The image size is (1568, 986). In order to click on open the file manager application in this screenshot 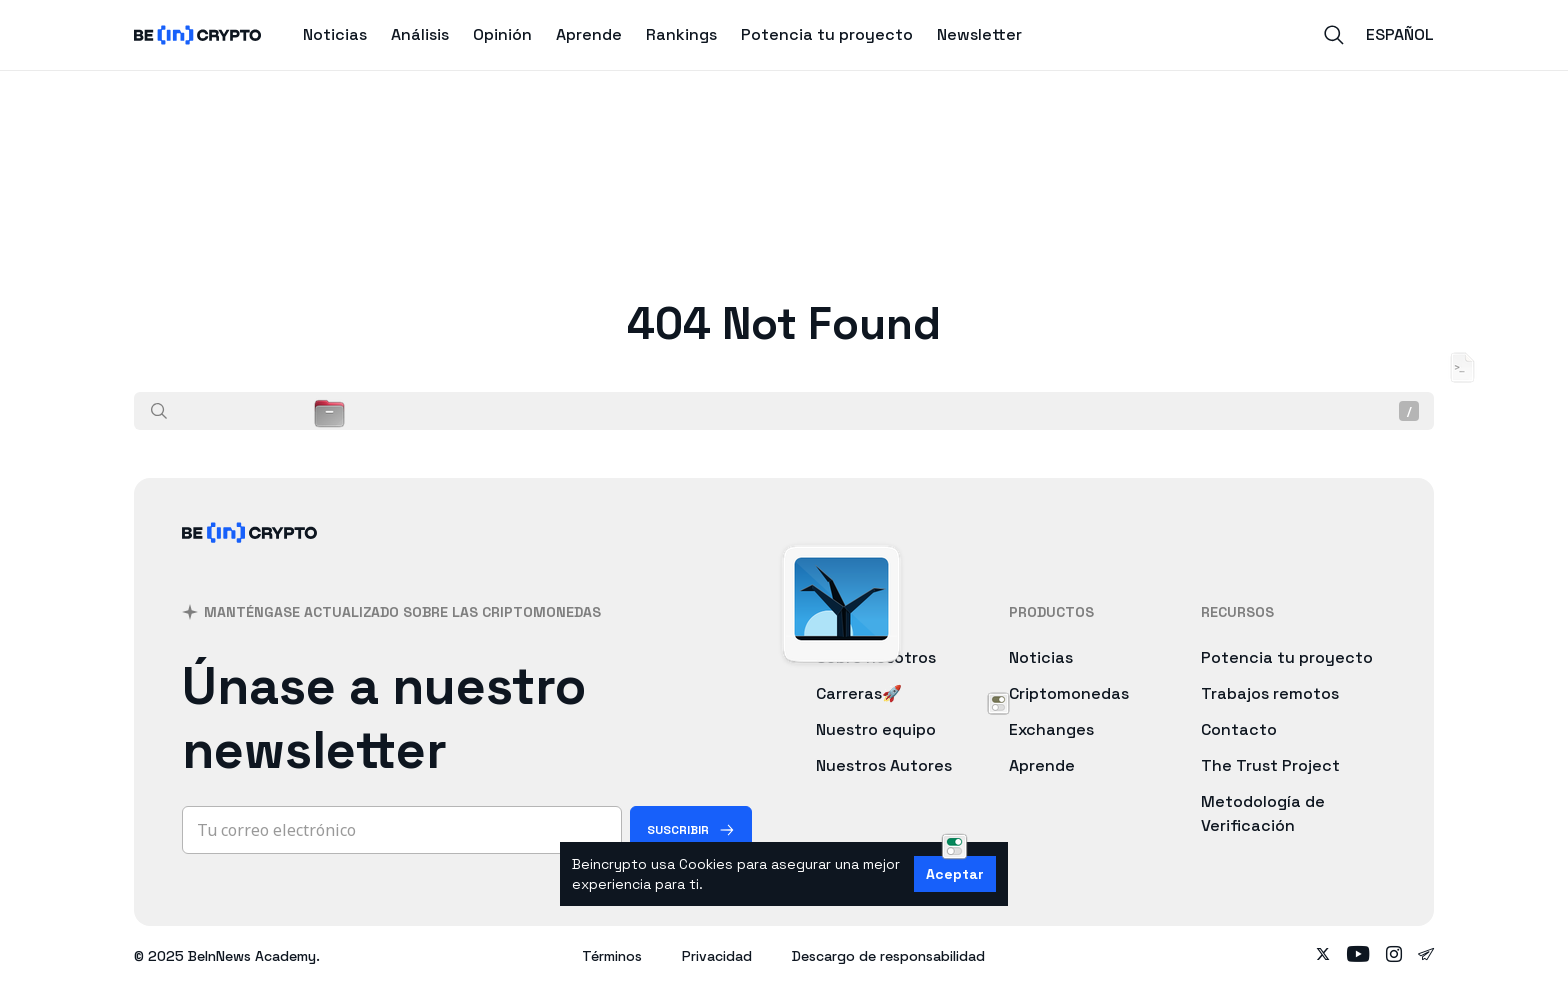, I will do `click(329, 413)`.